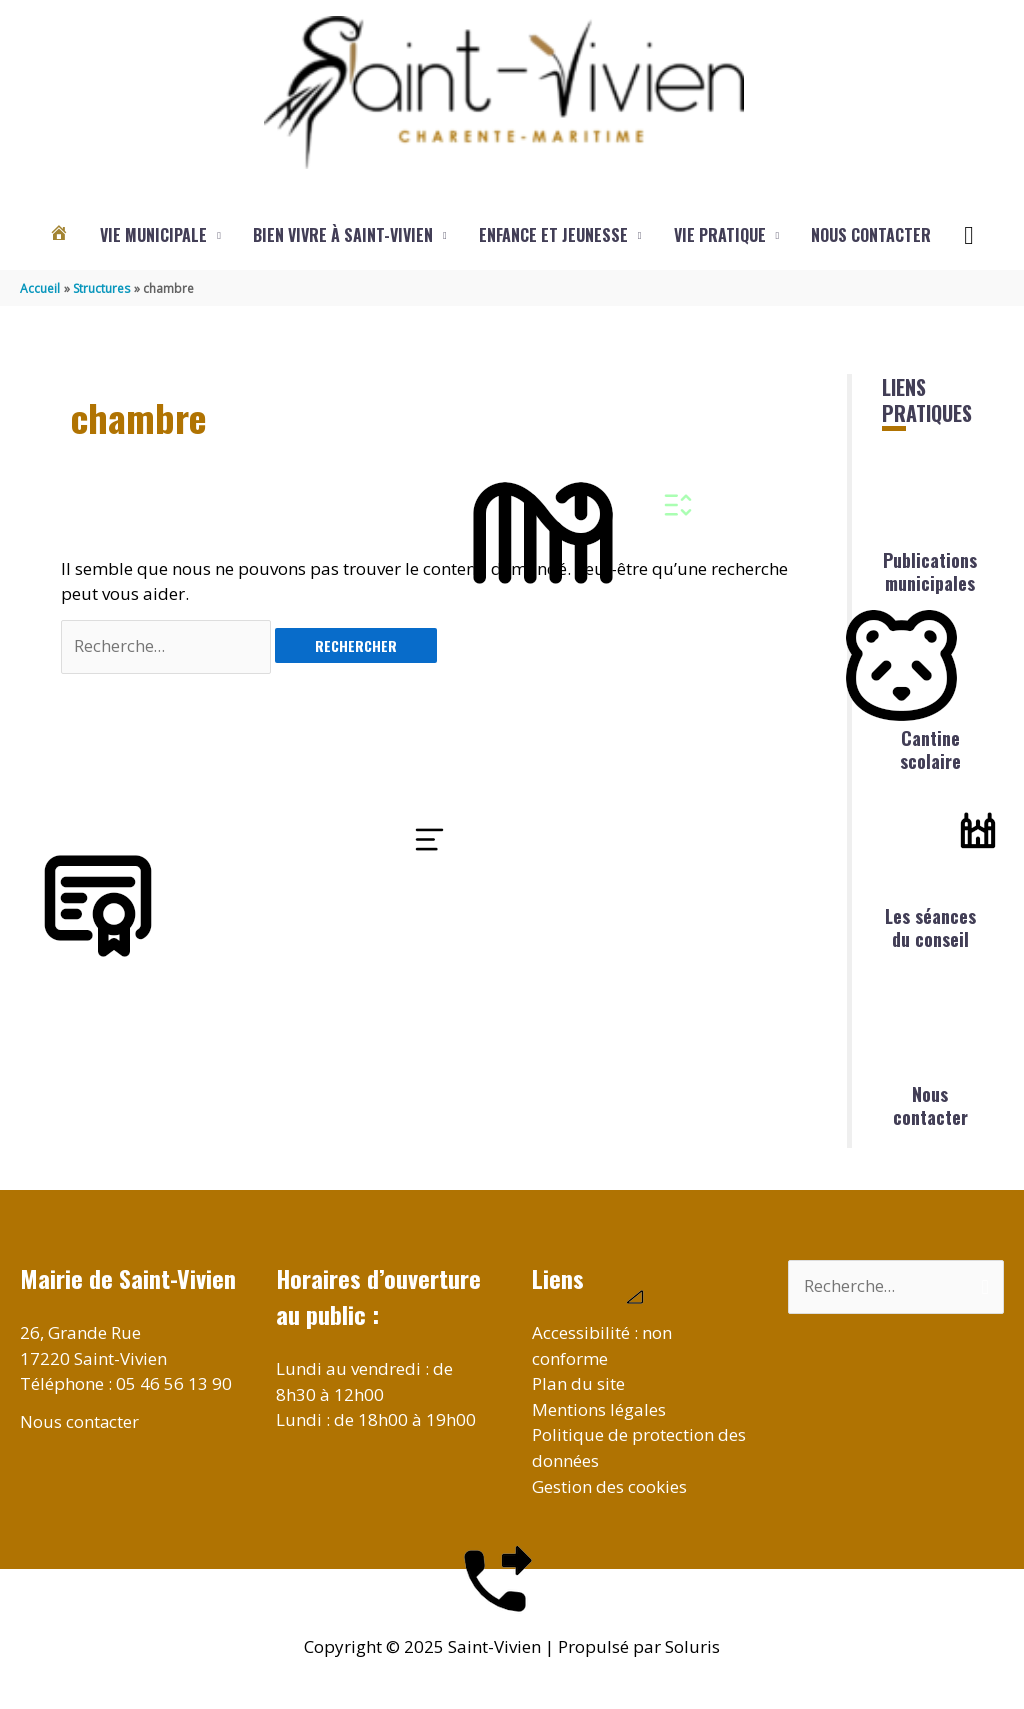  Describe the element at coordinates (495, 1581) in the screenshot. I see `indicates a forwarded call` at that location.